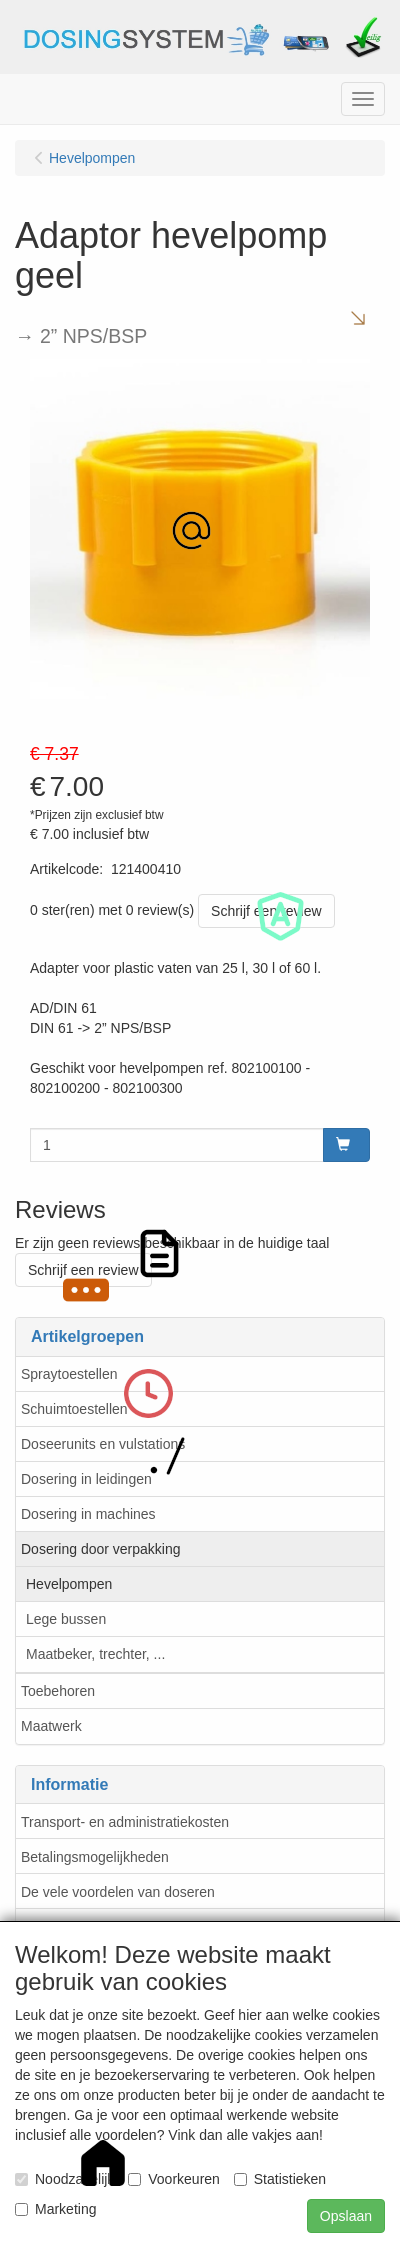 This screenshot has height=2247, width=400. I want to click on angular framework logo, so click(280, 916).